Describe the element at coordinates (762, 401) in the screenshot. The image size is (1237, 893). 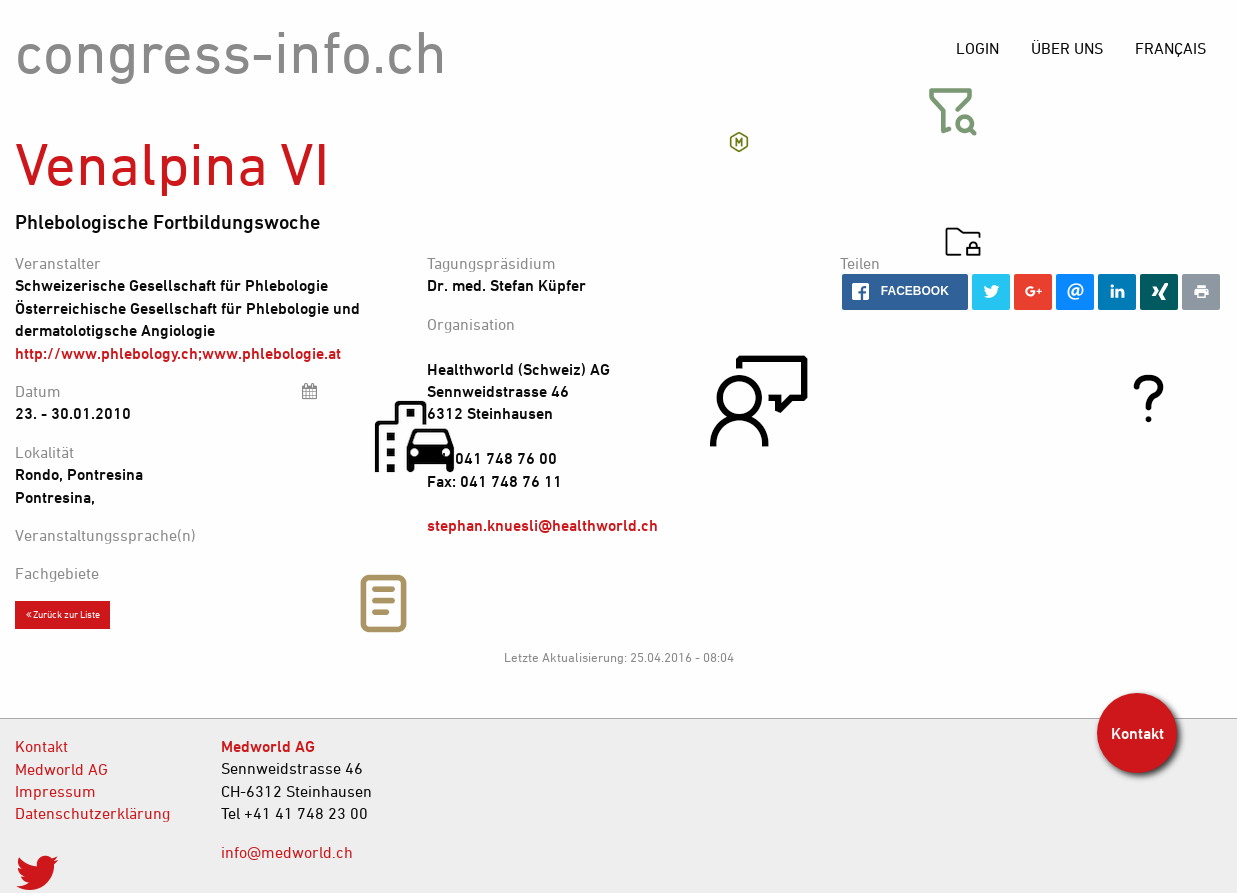
I see `submit feedback or comments` at that location.